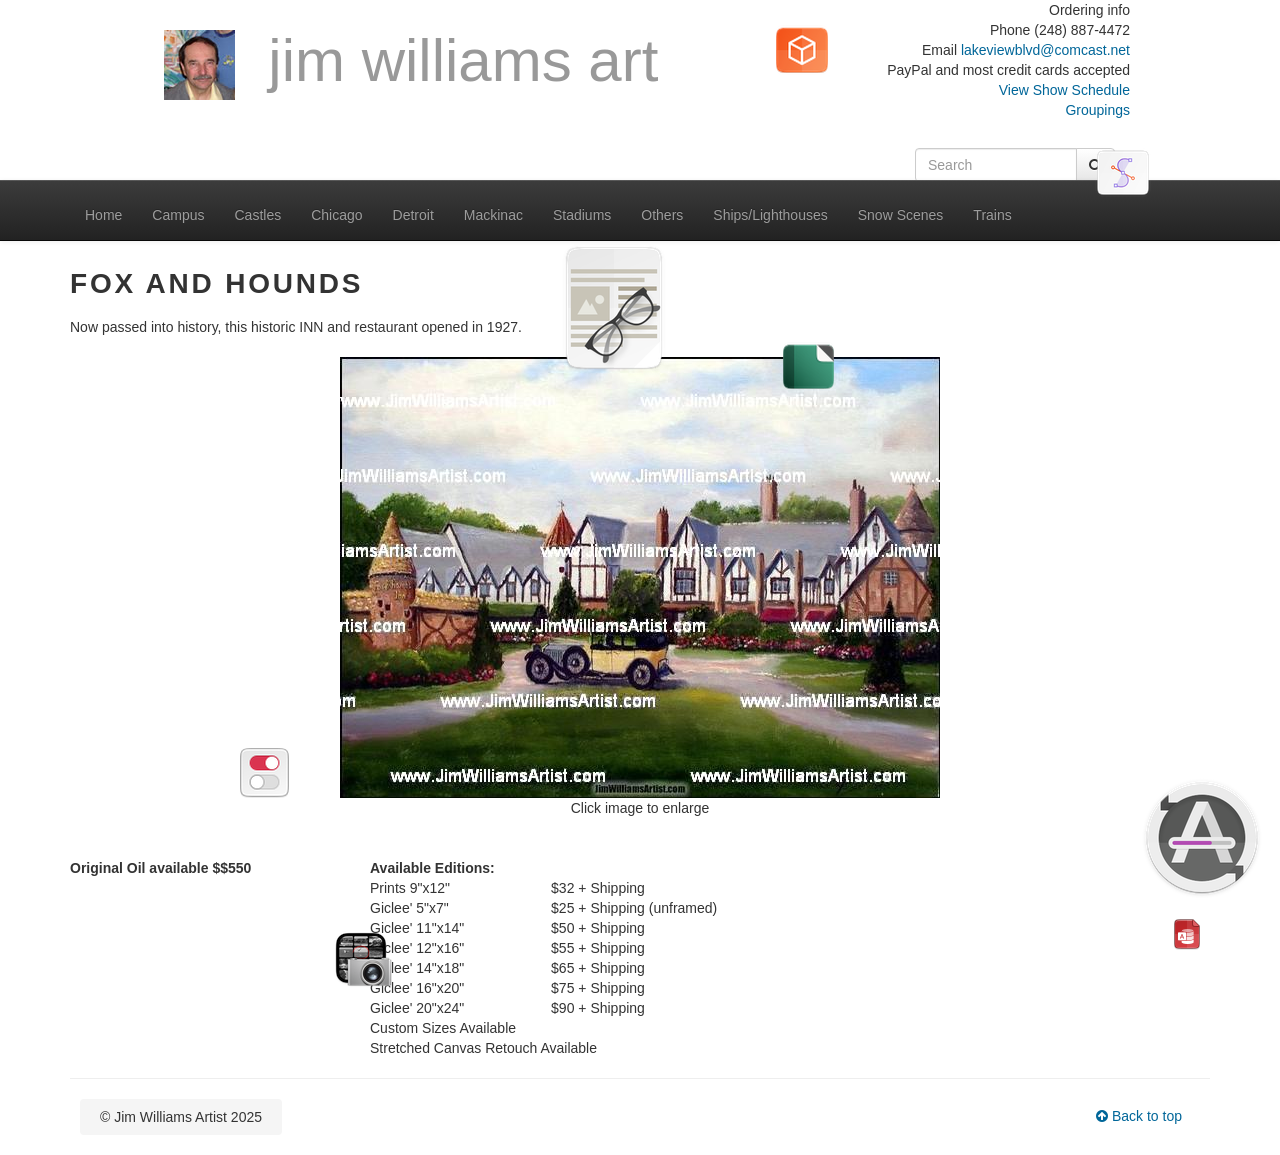 Image resolution: width=1280 pixels, height=1155 pixels. Describe the element at coordinates (1187, 934) in the screenshot. I see `microsoft access database file` at that location.